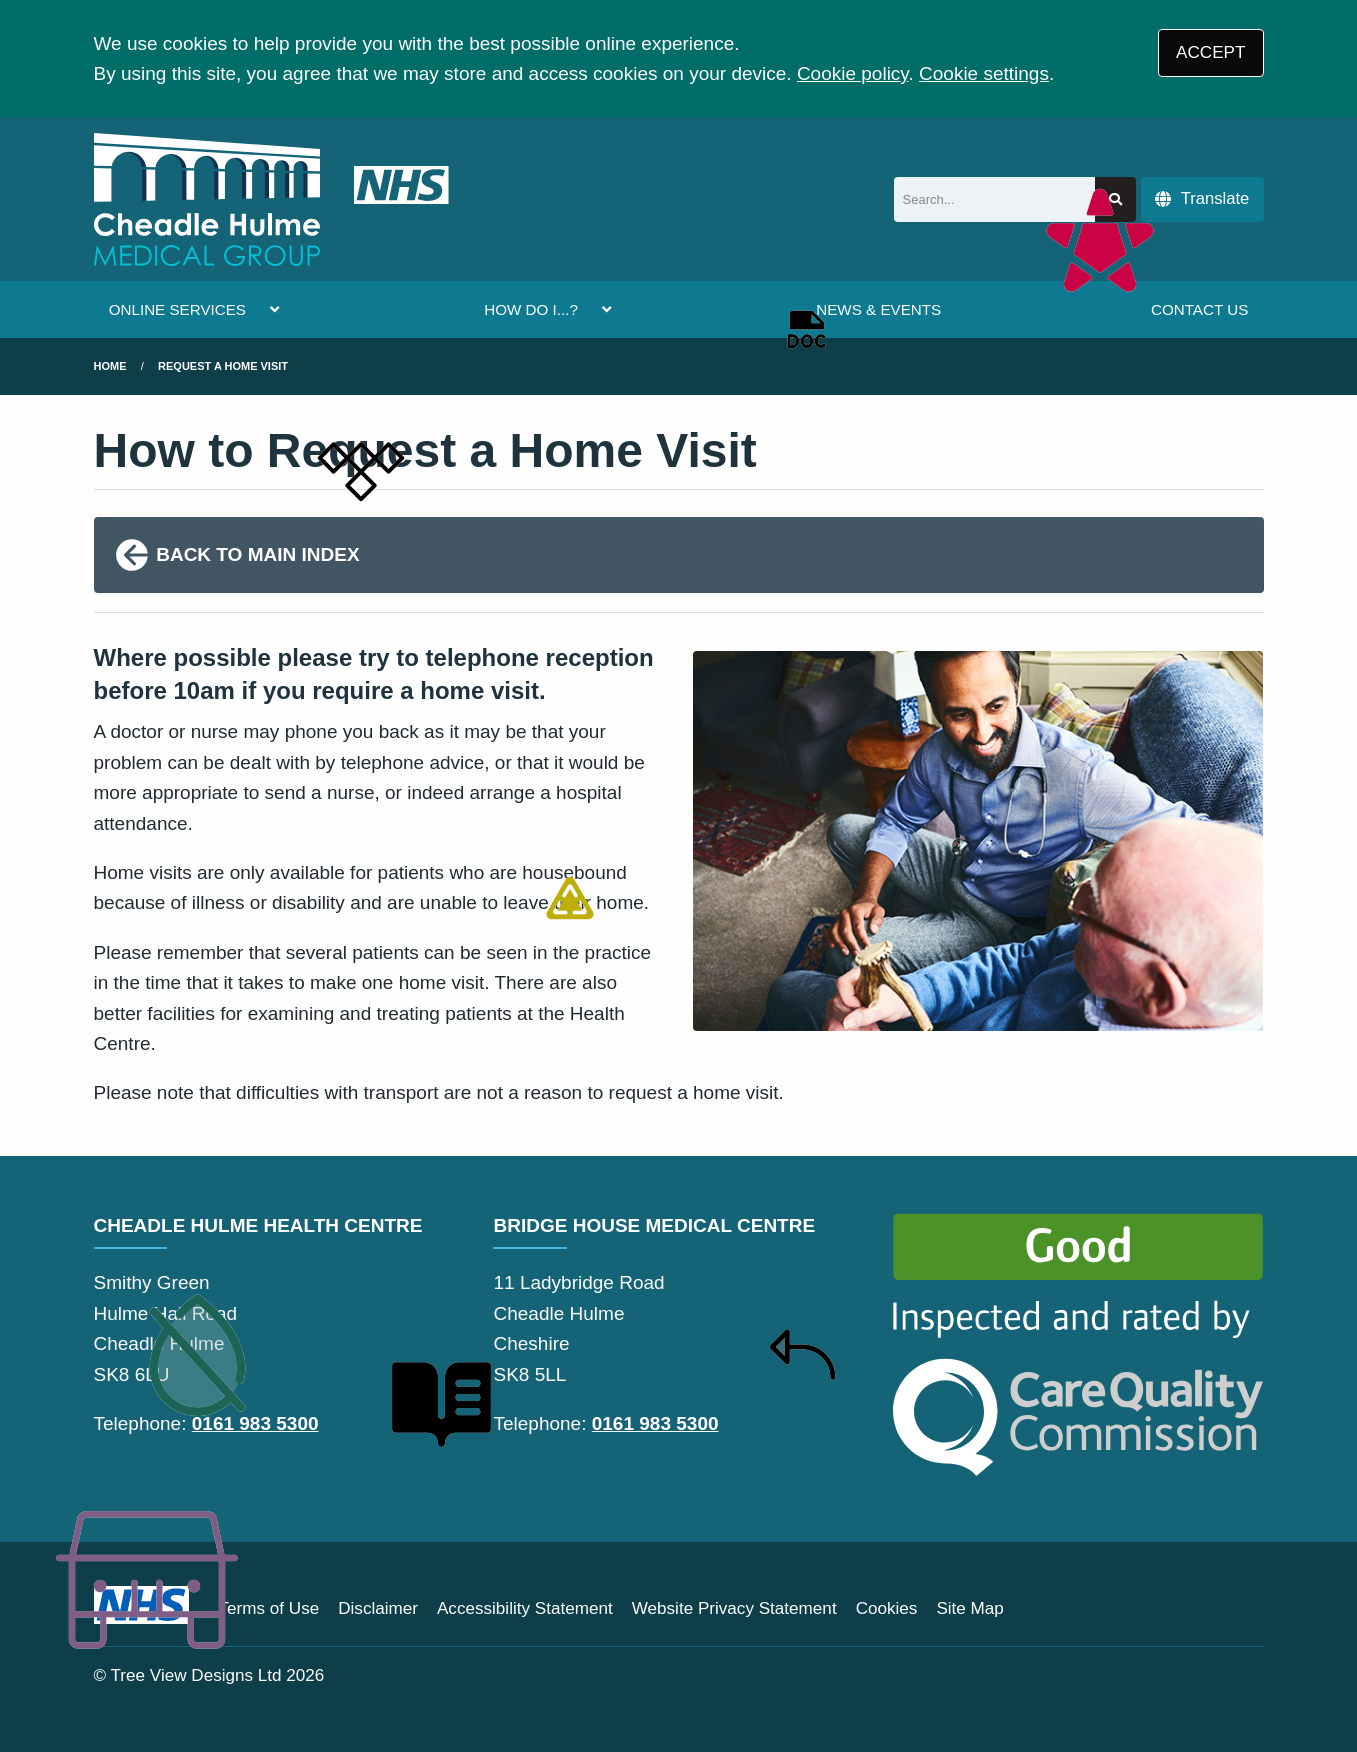  Describe the element at coordinates (1100, 246) in the screenshot. I see `indicates occult or mystical category` at that location.